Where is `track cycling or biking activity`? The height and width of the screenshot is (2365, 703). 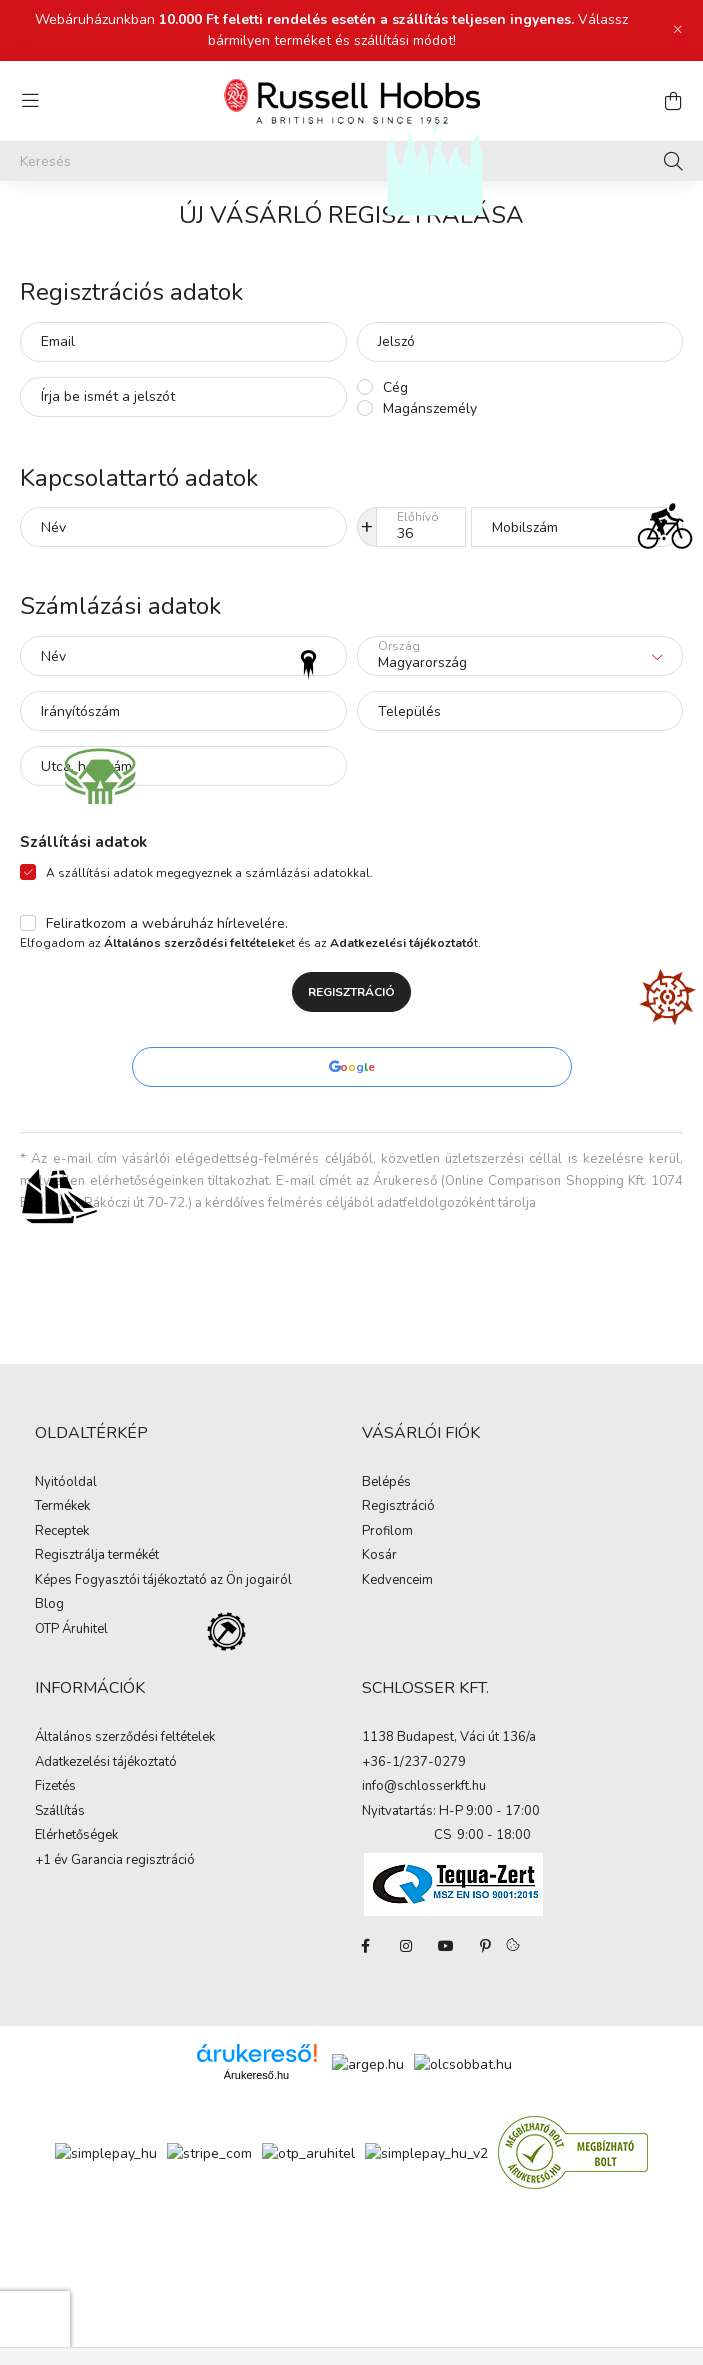
track cycling or biking activity is located at coordinates (665, 526).